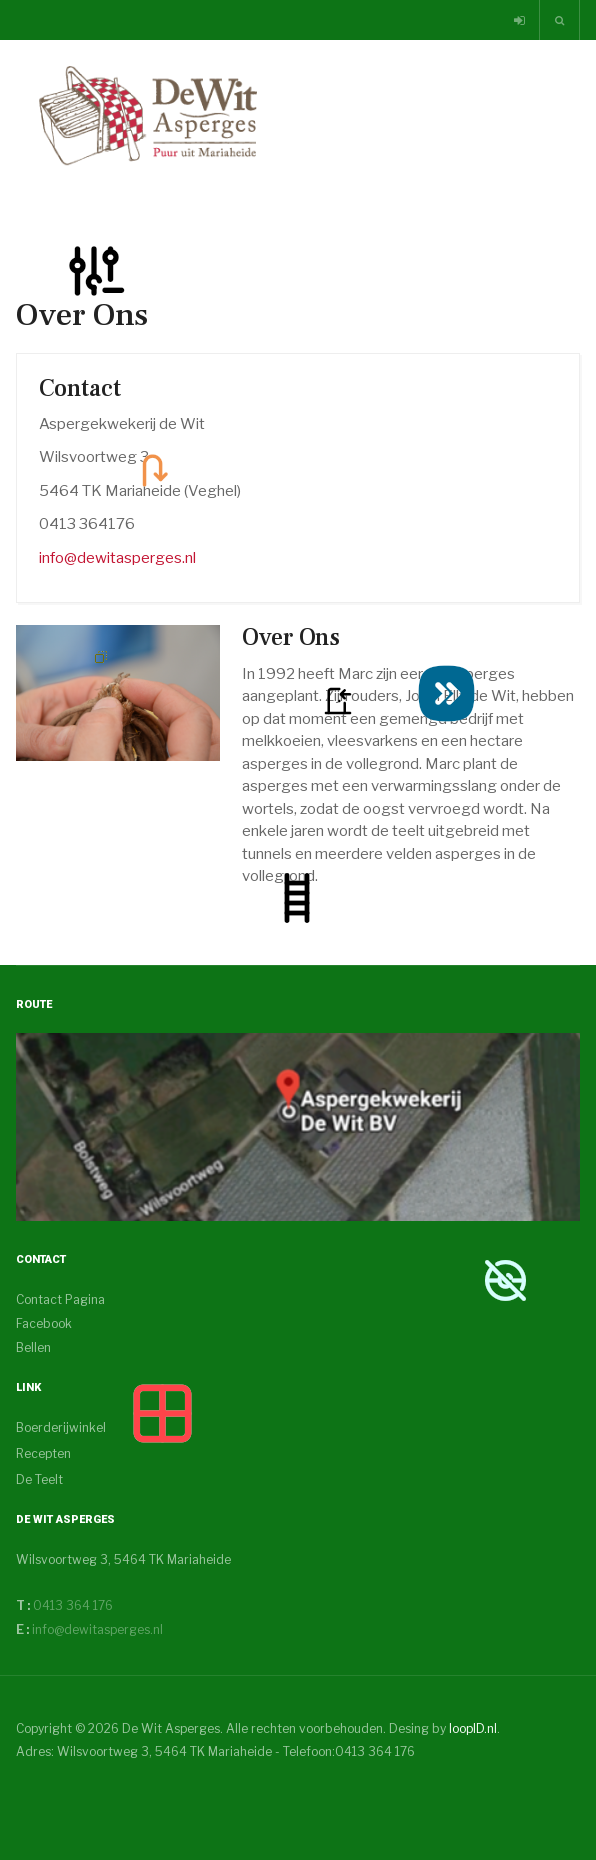 Image resolution: width=596 pixels, height=1860 pixels. Describe the element at coordinates (153, 470) in the screenshot. I see `make a u-turn to the right` at that location.